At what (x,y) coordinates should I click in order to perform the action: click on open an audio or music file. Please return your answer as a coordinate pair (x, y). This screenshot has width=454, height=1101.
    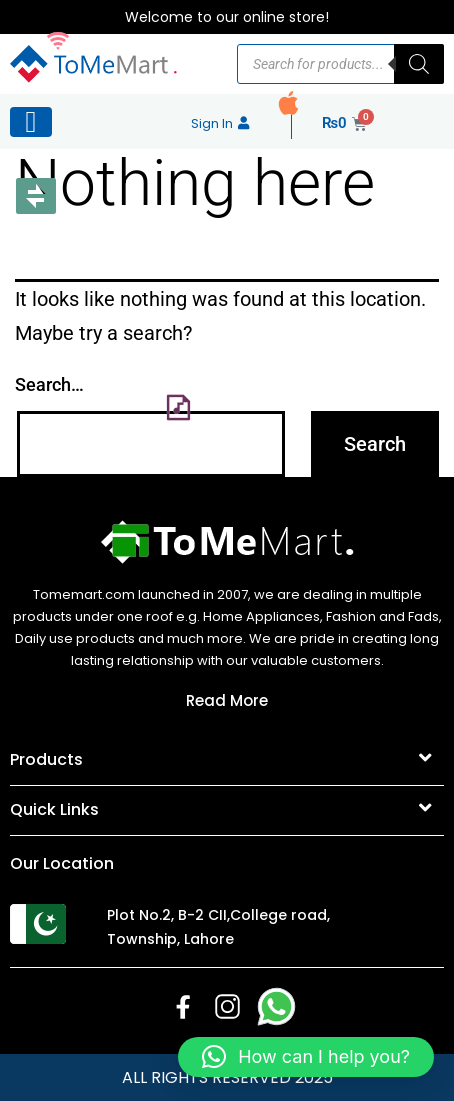
    Looking at the image, I should click on (178, 407).